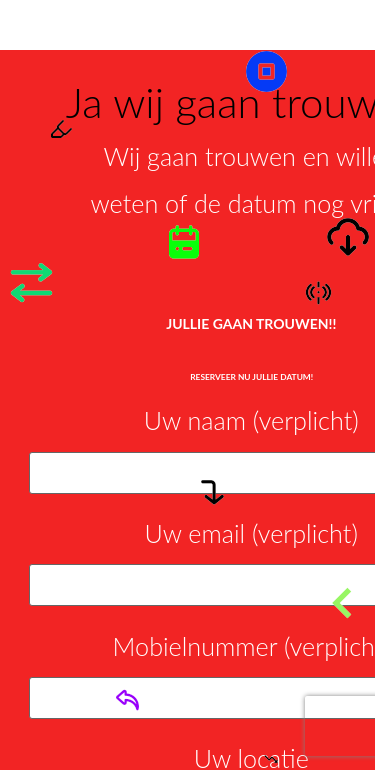  Describe the element at coordinates (348, 237) in the screenshot. I see `download file from cloud storage` at that location.